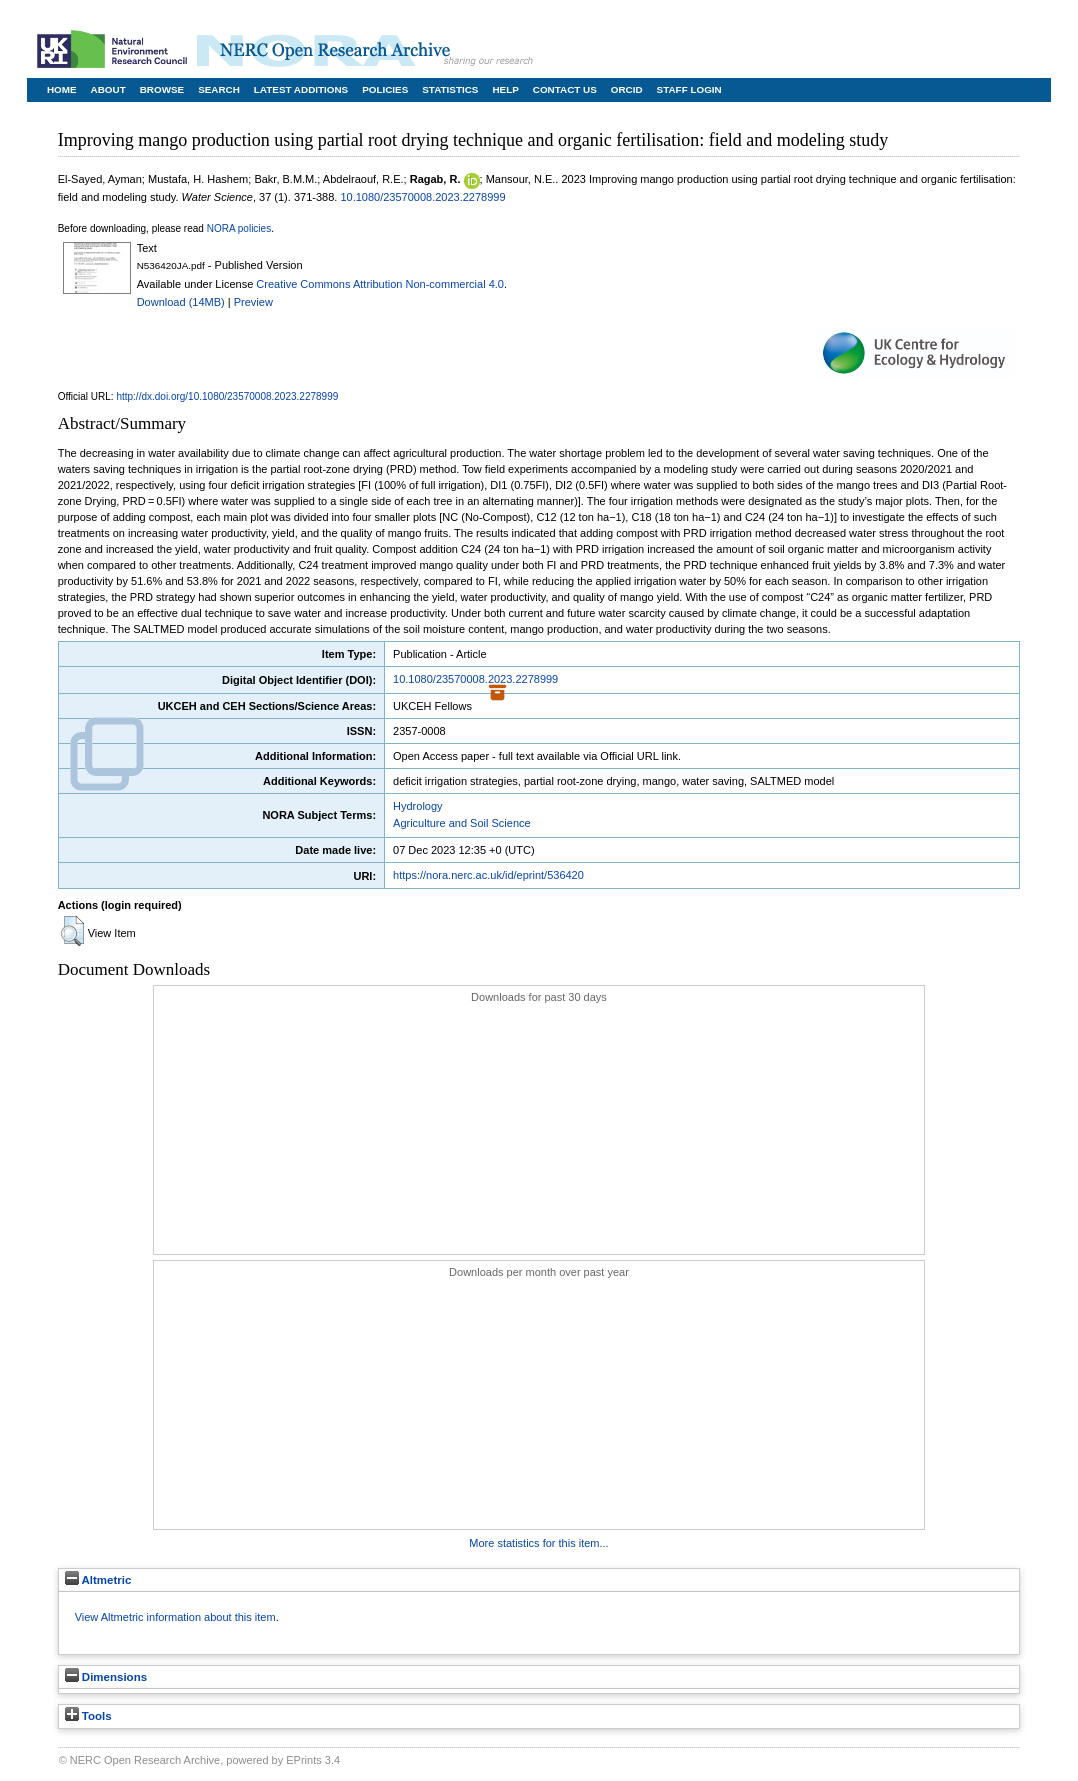 The width and height of the screenshot is (1078, 1781). I want to click on view multiple items or layers, so click(107, 754).